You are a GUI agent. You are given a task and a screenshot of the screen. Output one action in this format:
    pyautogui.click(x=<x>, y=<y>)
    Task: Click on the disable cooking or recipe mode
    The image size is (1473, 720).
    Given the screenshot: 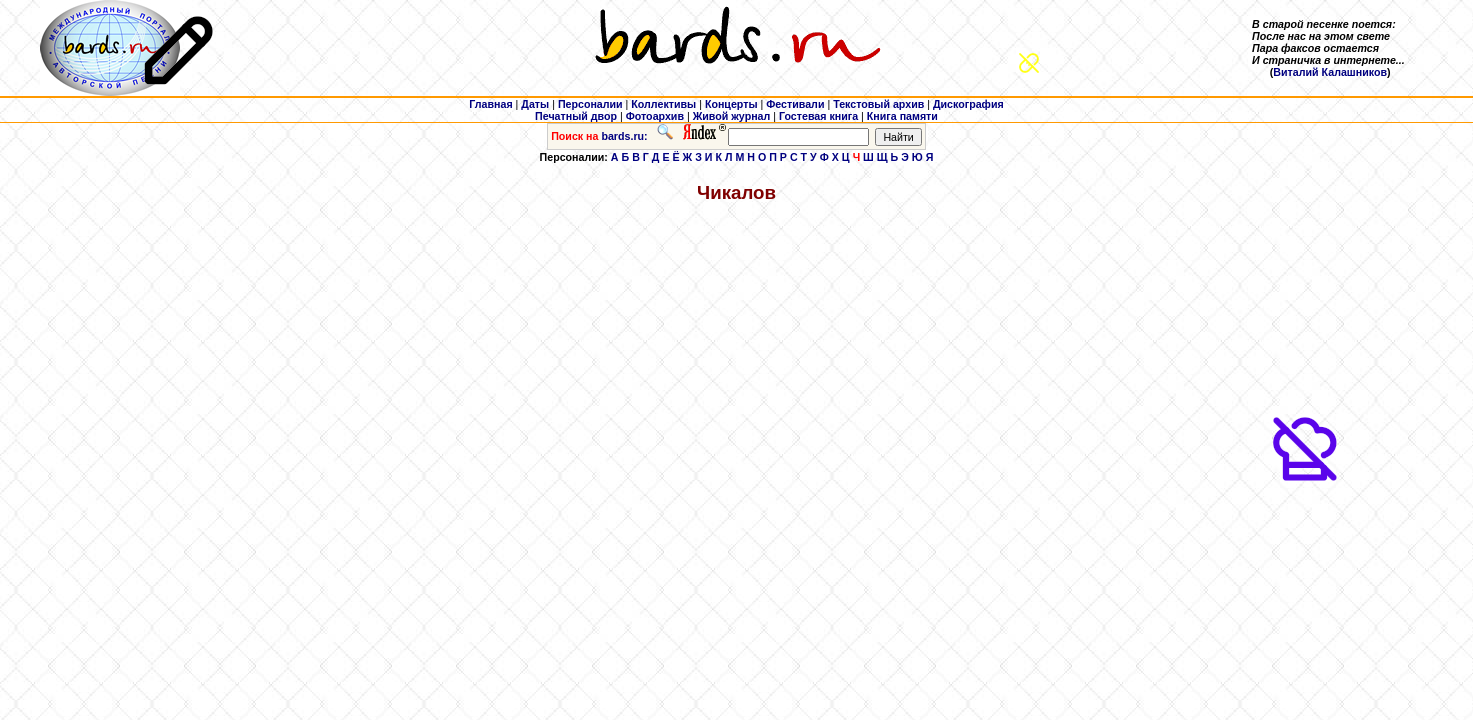 What is the action you would take?
    pyautogui.click(x=1305, y=449)
    